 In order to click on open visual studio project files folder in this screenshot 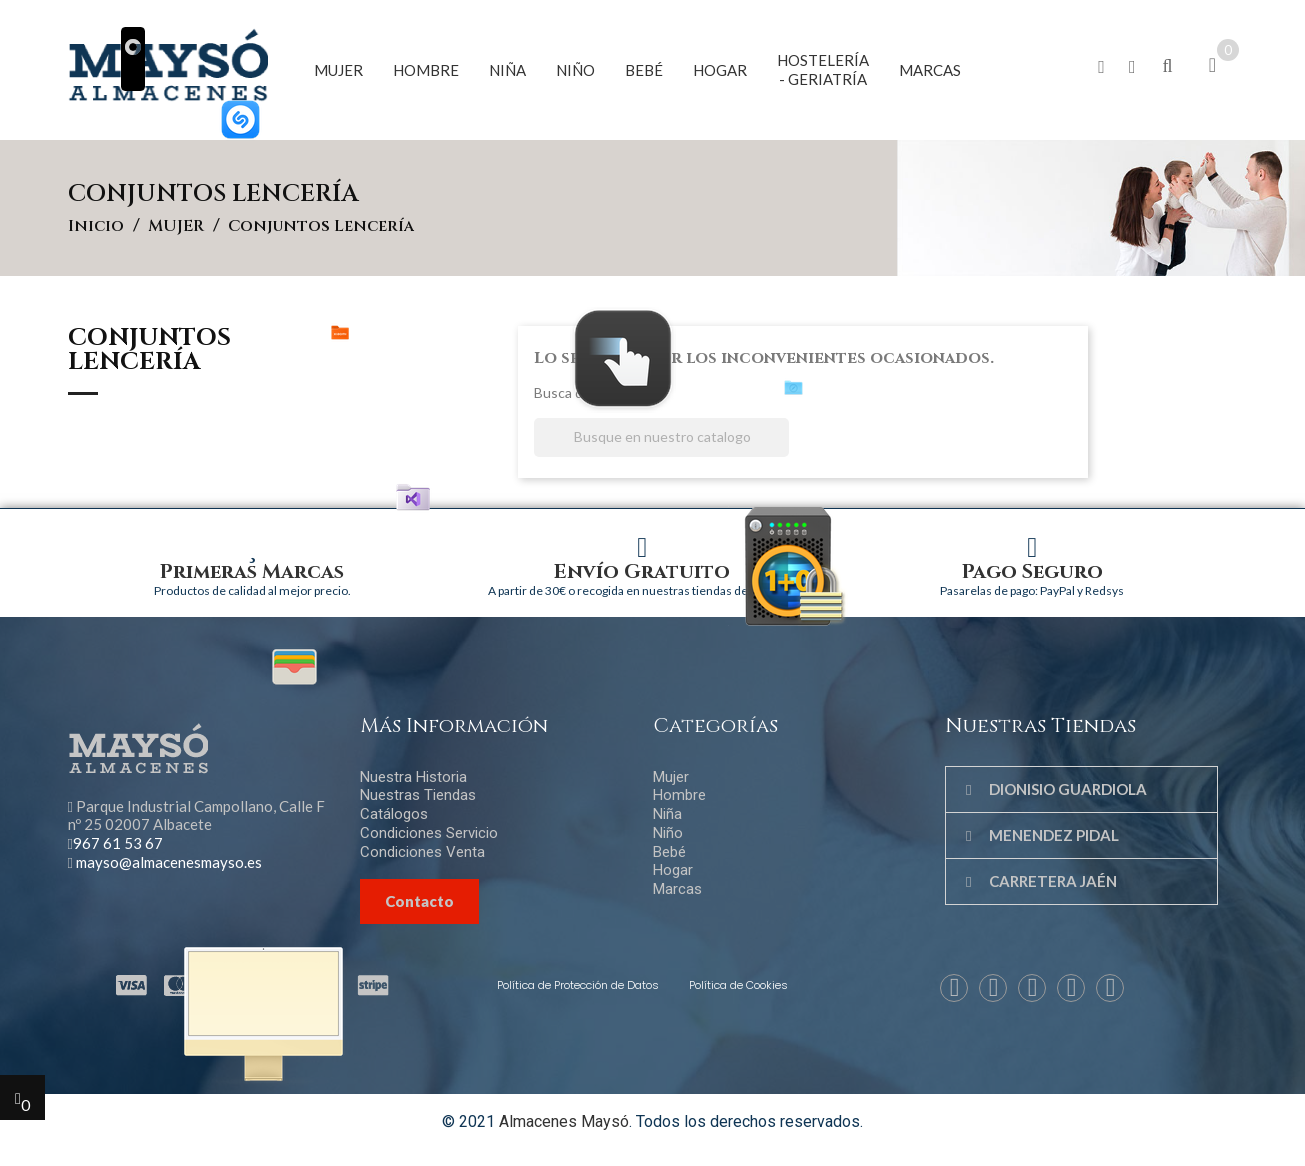, I will do `click(413, 498)`.